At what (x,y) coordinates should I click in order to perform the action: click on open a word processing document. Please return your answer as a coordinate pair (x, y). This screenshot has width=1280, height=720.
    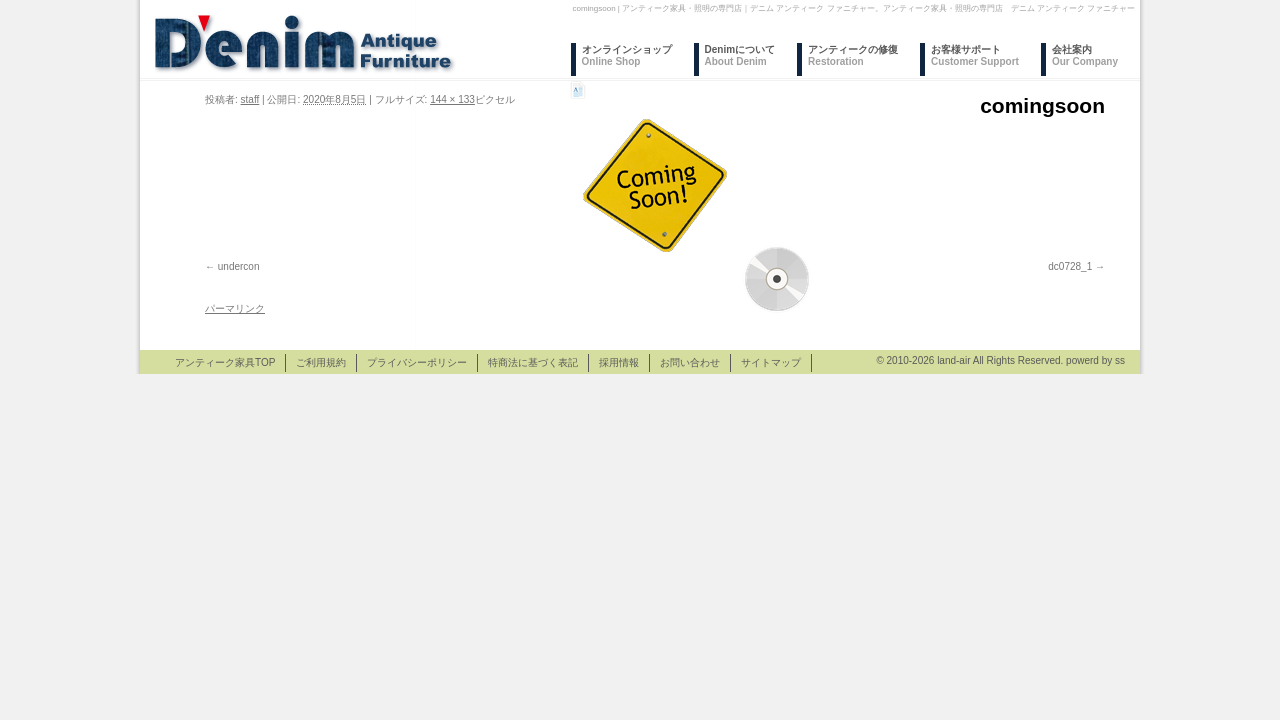
    Looking at the image, I should click on (578, 90).